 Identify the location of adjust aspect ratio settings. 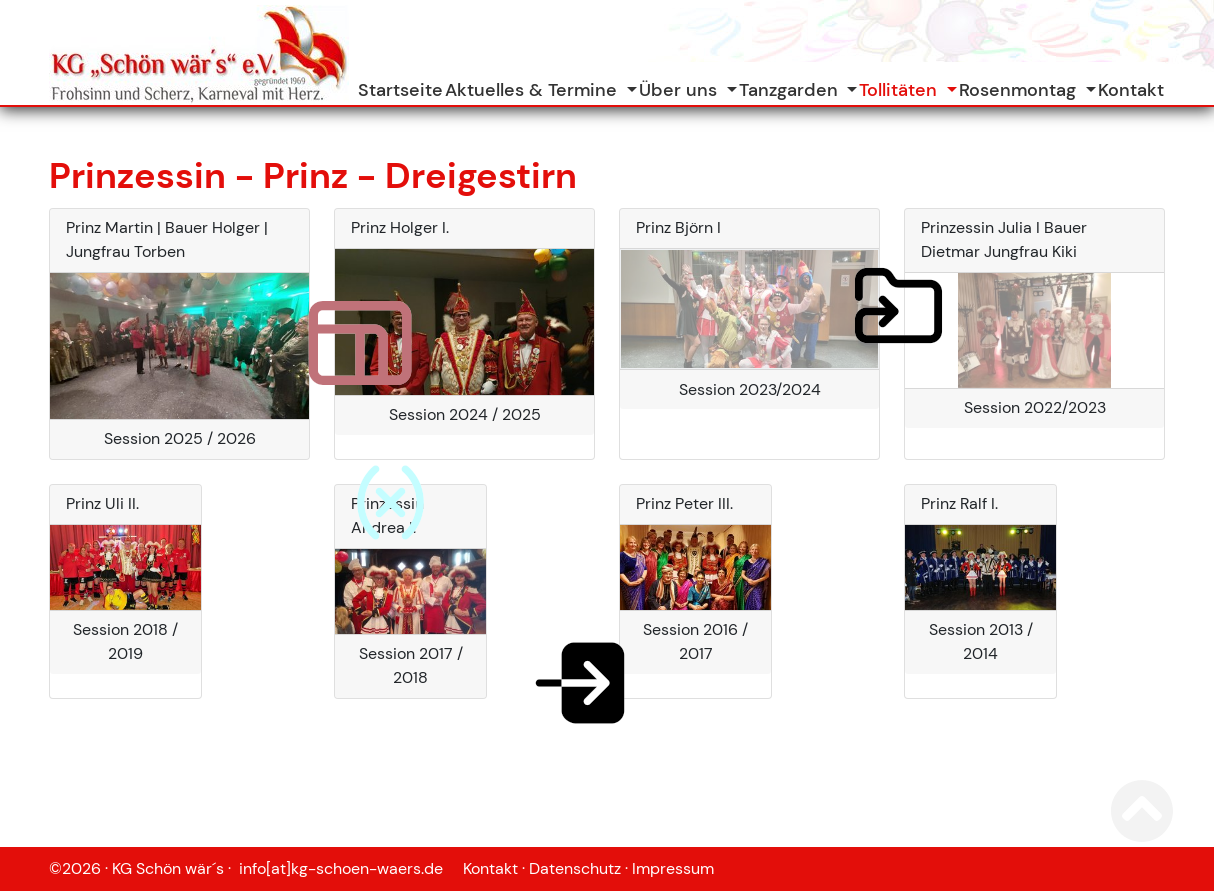
(360, 343).